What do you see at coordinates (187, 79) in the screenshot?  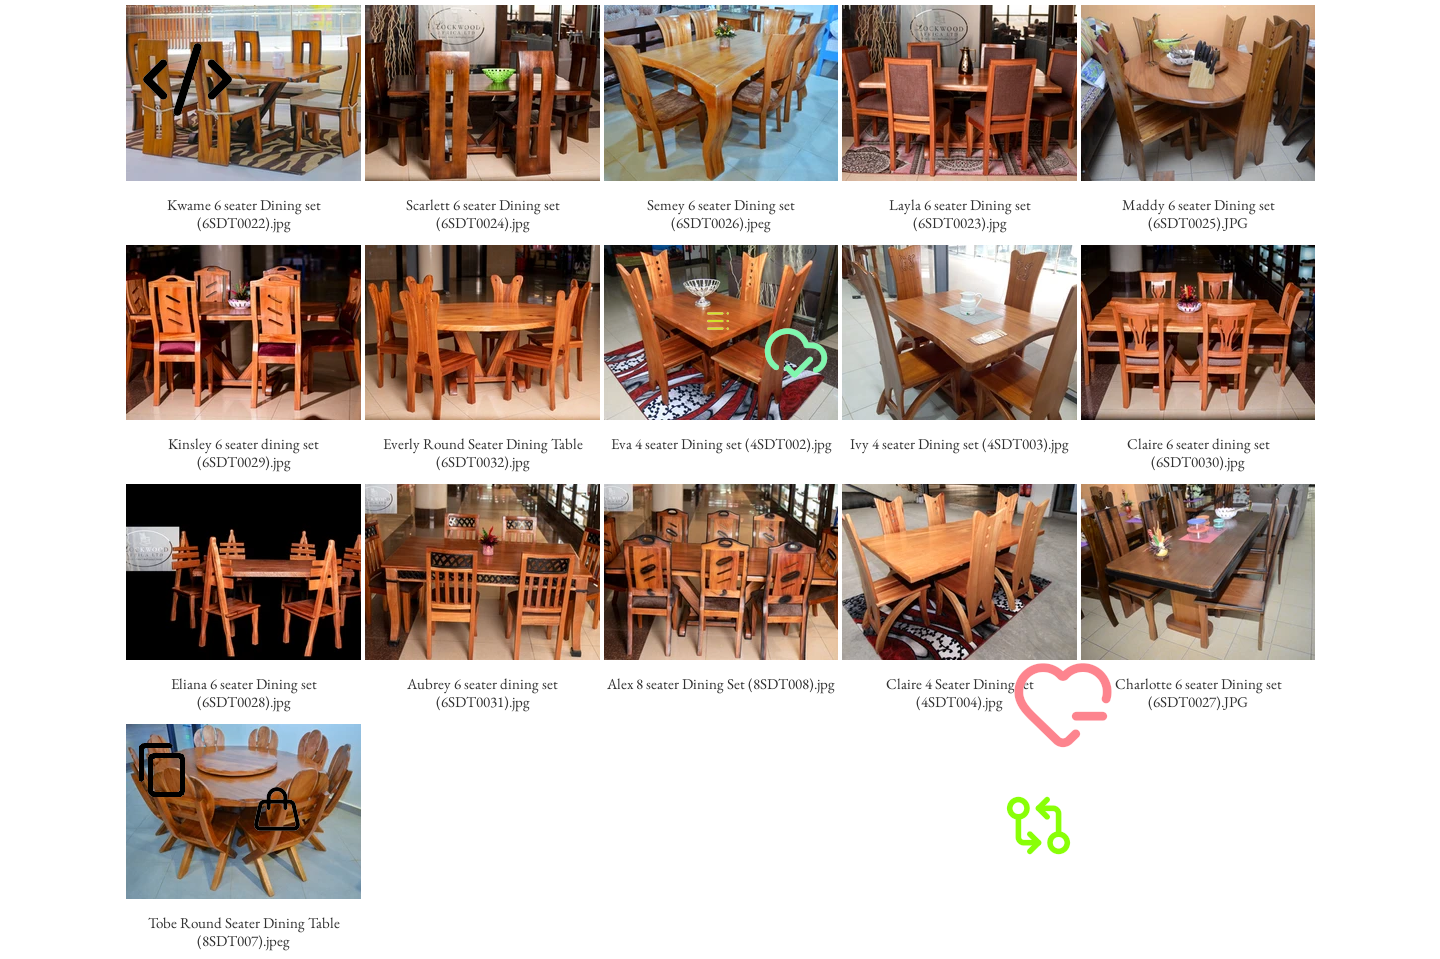 I see `view or edit source code` at bounding box center [187, 79].